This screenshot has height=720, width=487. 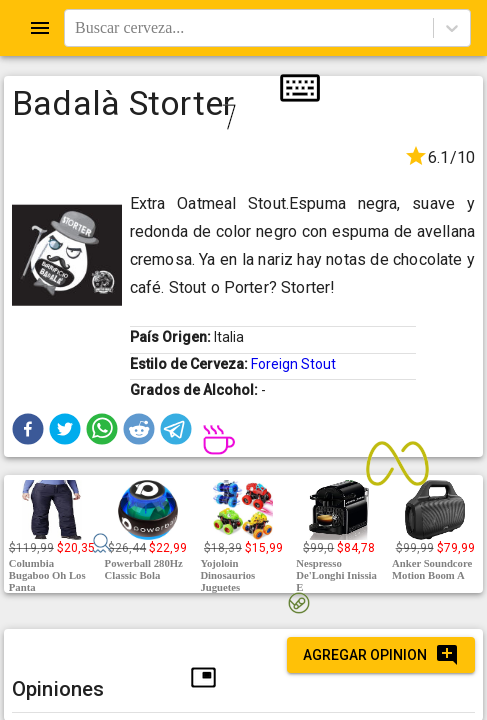 I want to click on open Steam gaming platform, so click(x=299, y=603).